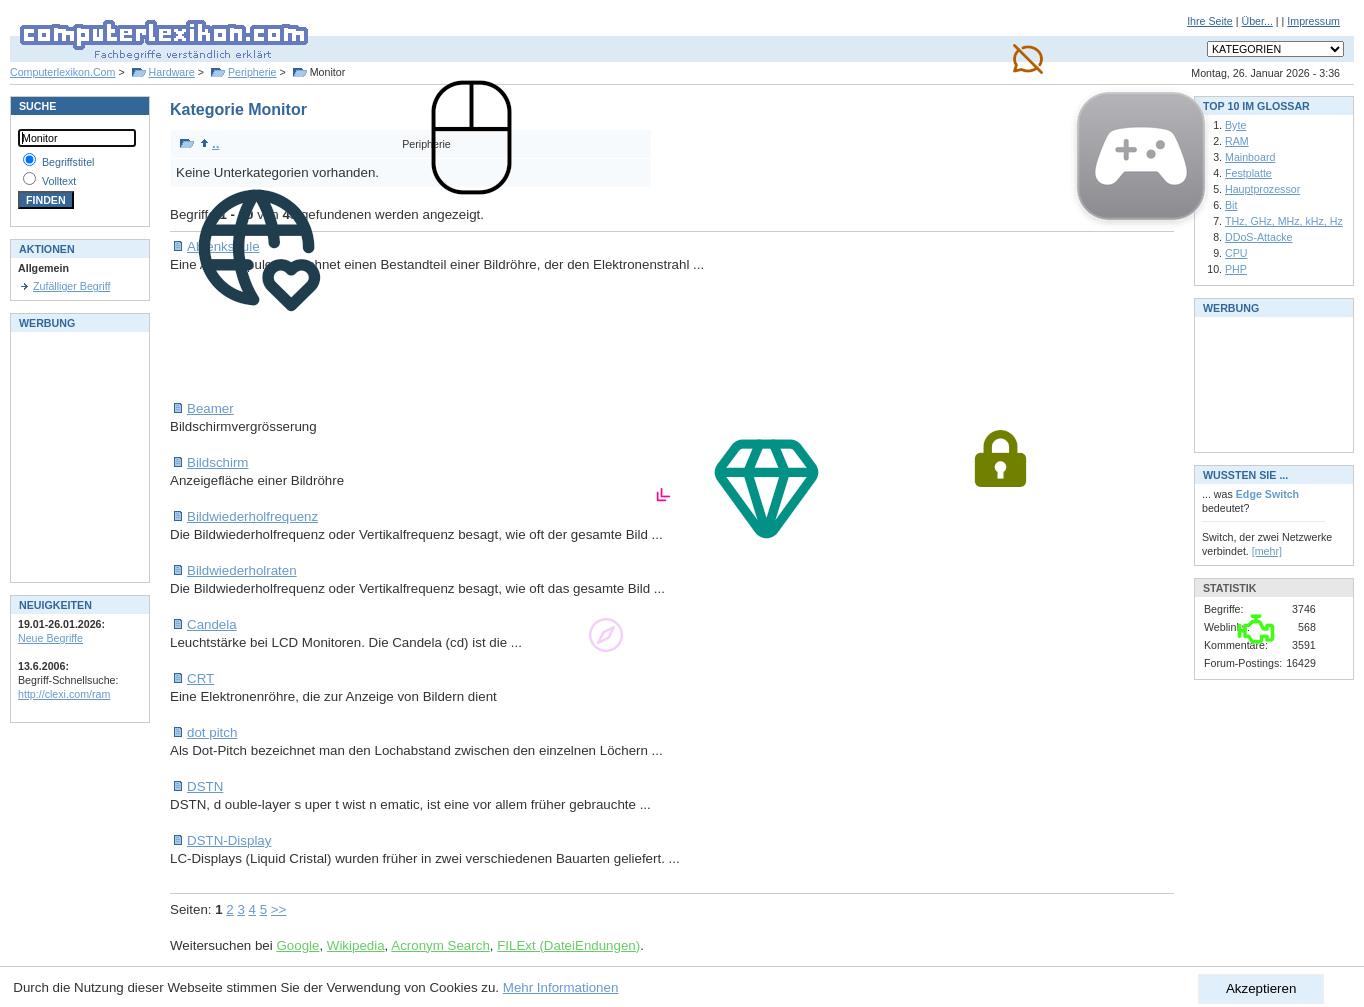 Image resolution: width=1364 pixels, height=1007 pixels. What do you see at coordinates (256, 247) in the screenshot?
I see `support global causes or charities` at bounding box center [256, 247].